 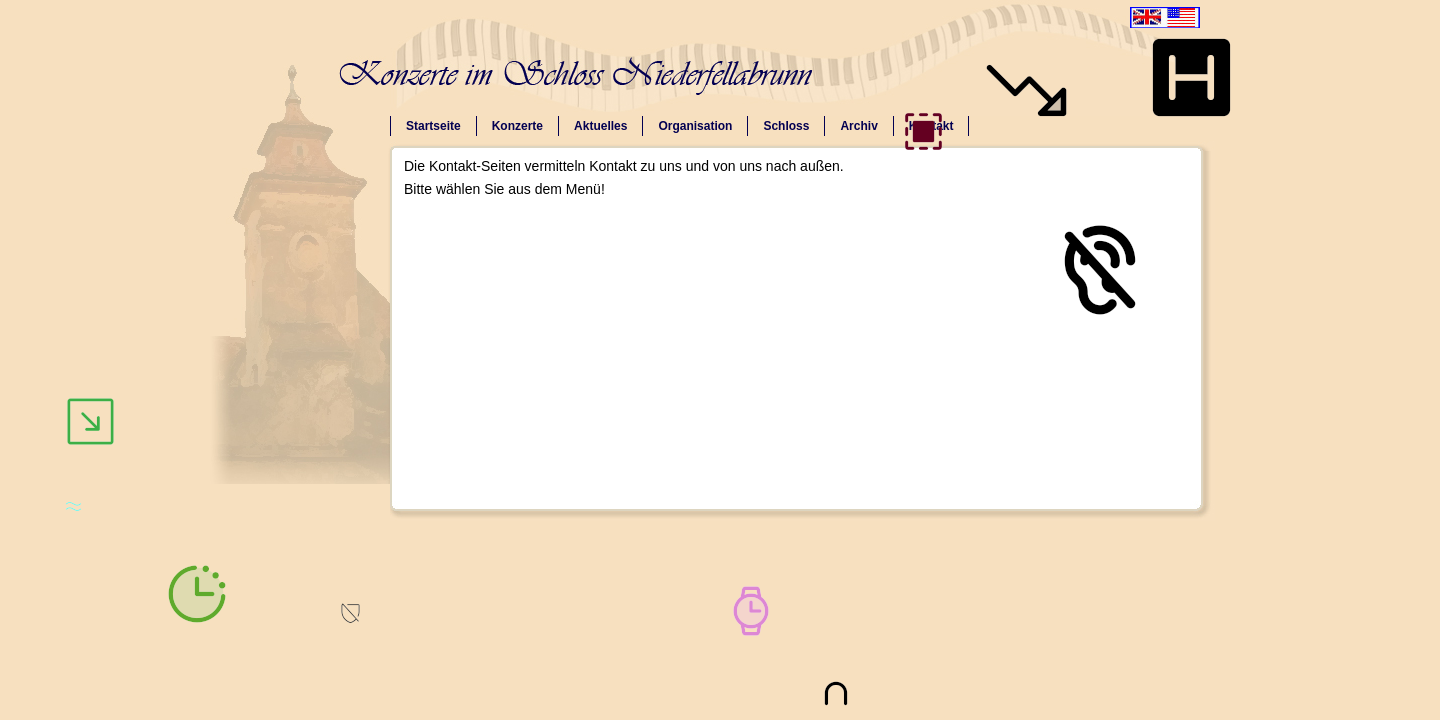 What do you see at coordinates (923, 131) in the screenshot?
I see `select all items in the current view` at bounding box center [923, 131].